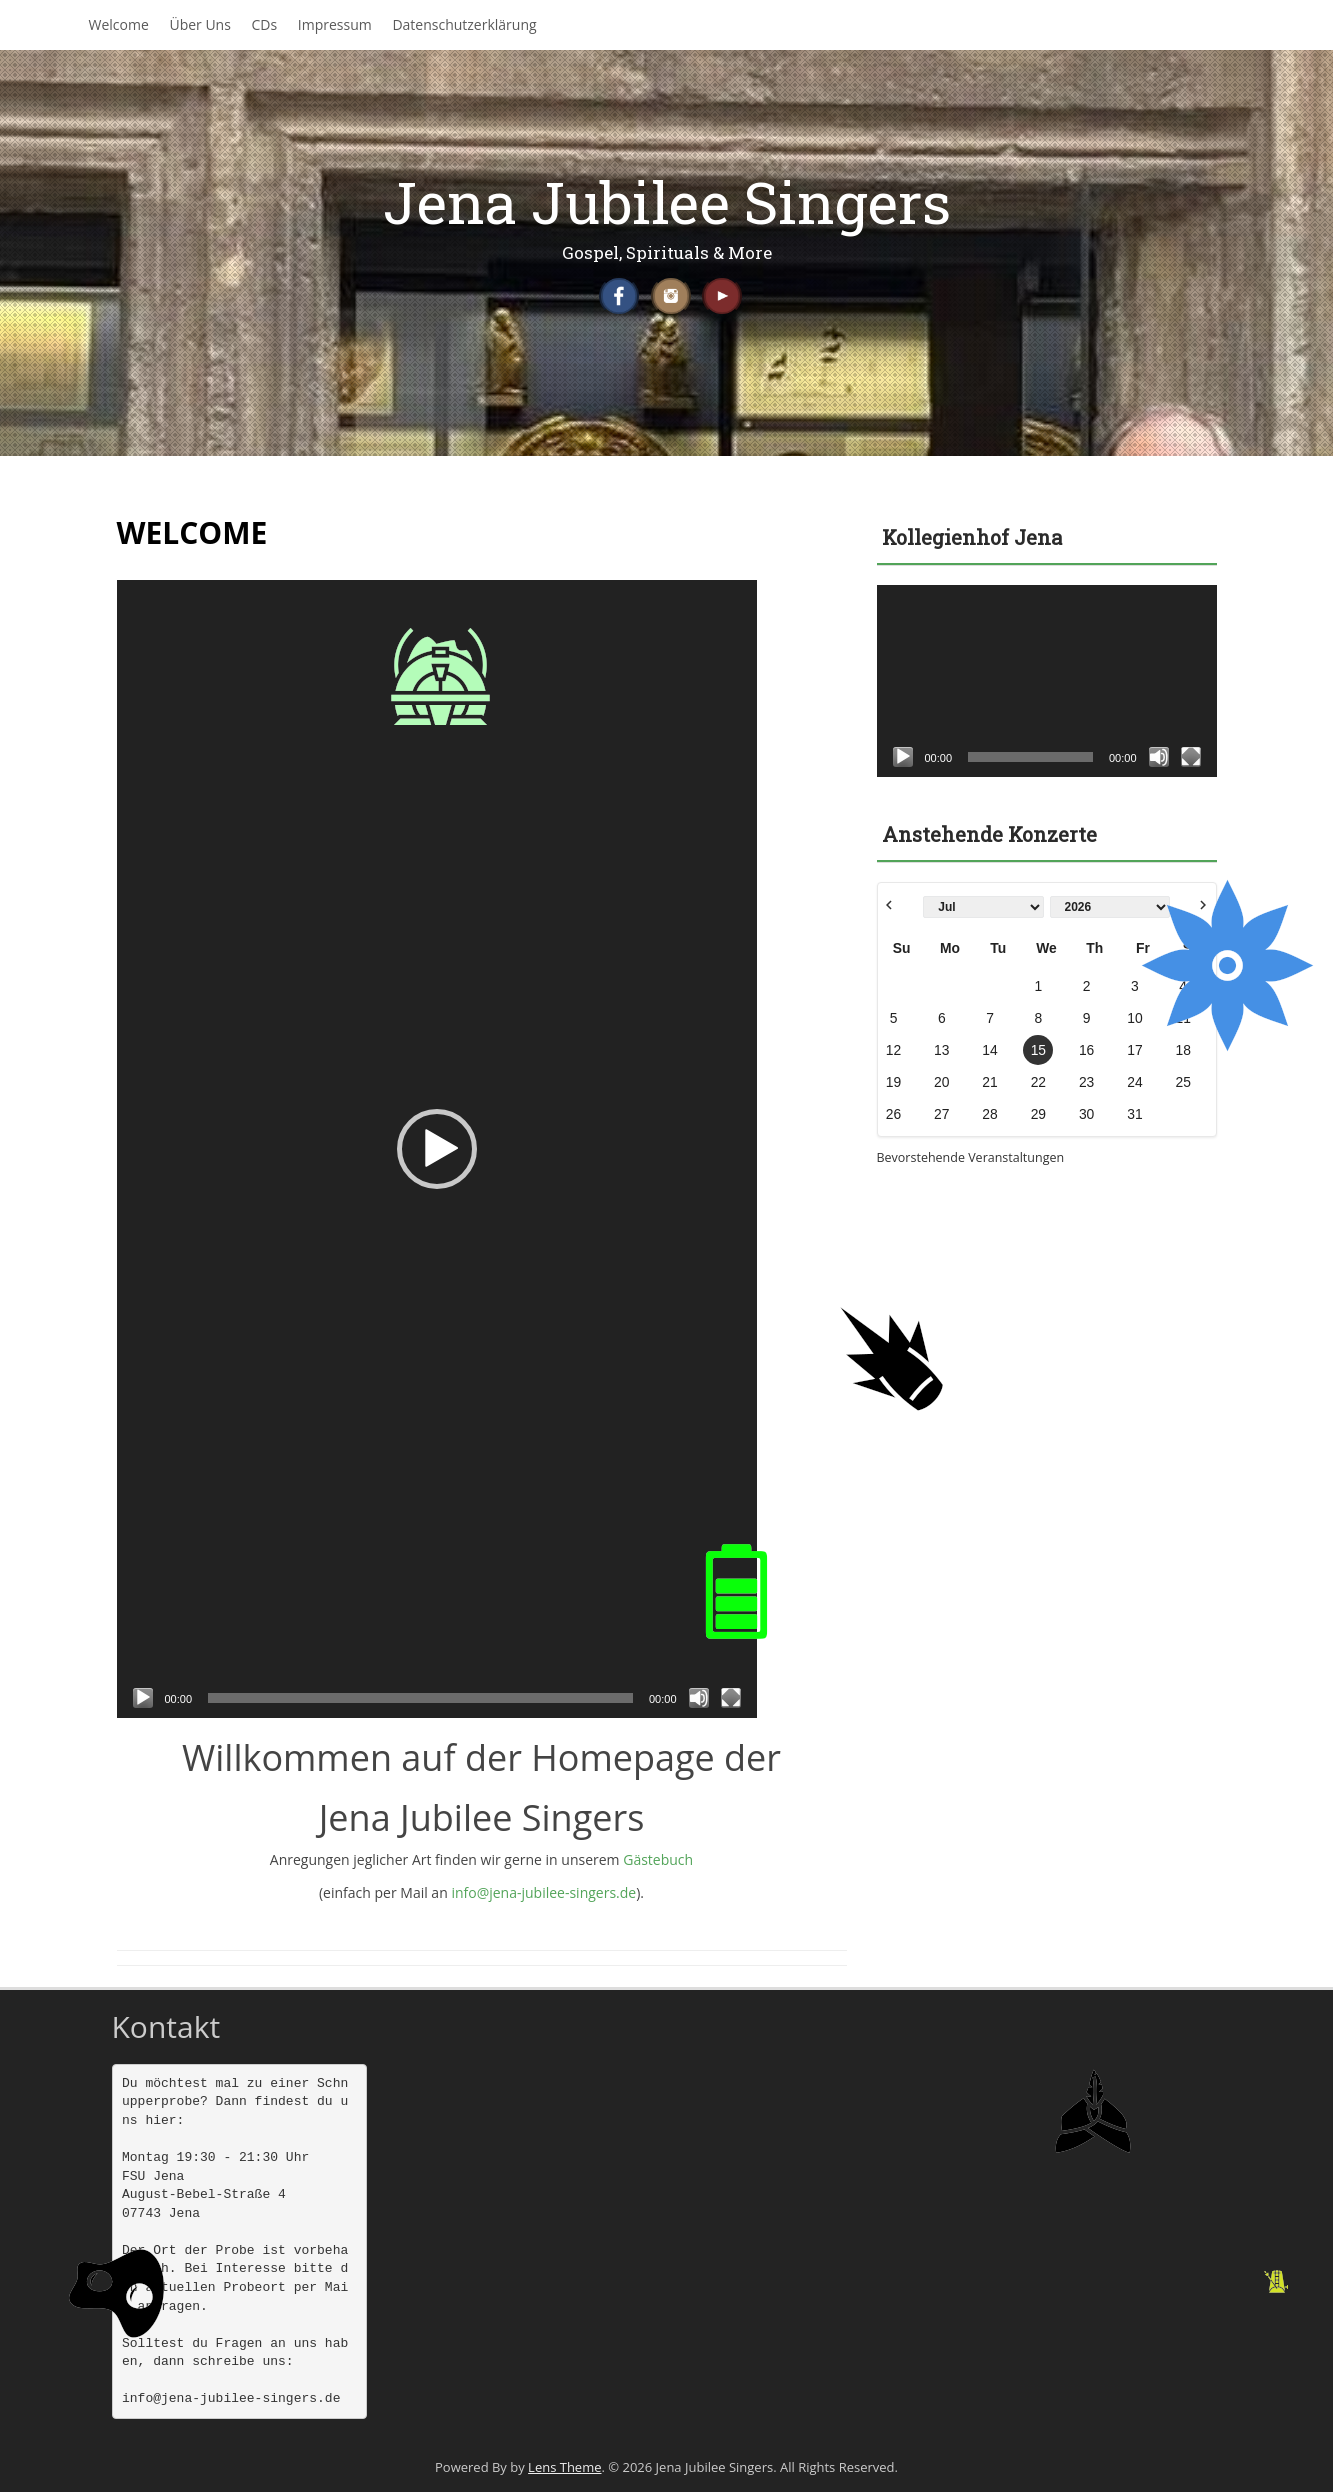 The image size is (1333, 2492). What do you see at coordinates (1227, 965) in the screenshot?
I see `decorative badge or achievement icon` at bounding box center [1227, 965].